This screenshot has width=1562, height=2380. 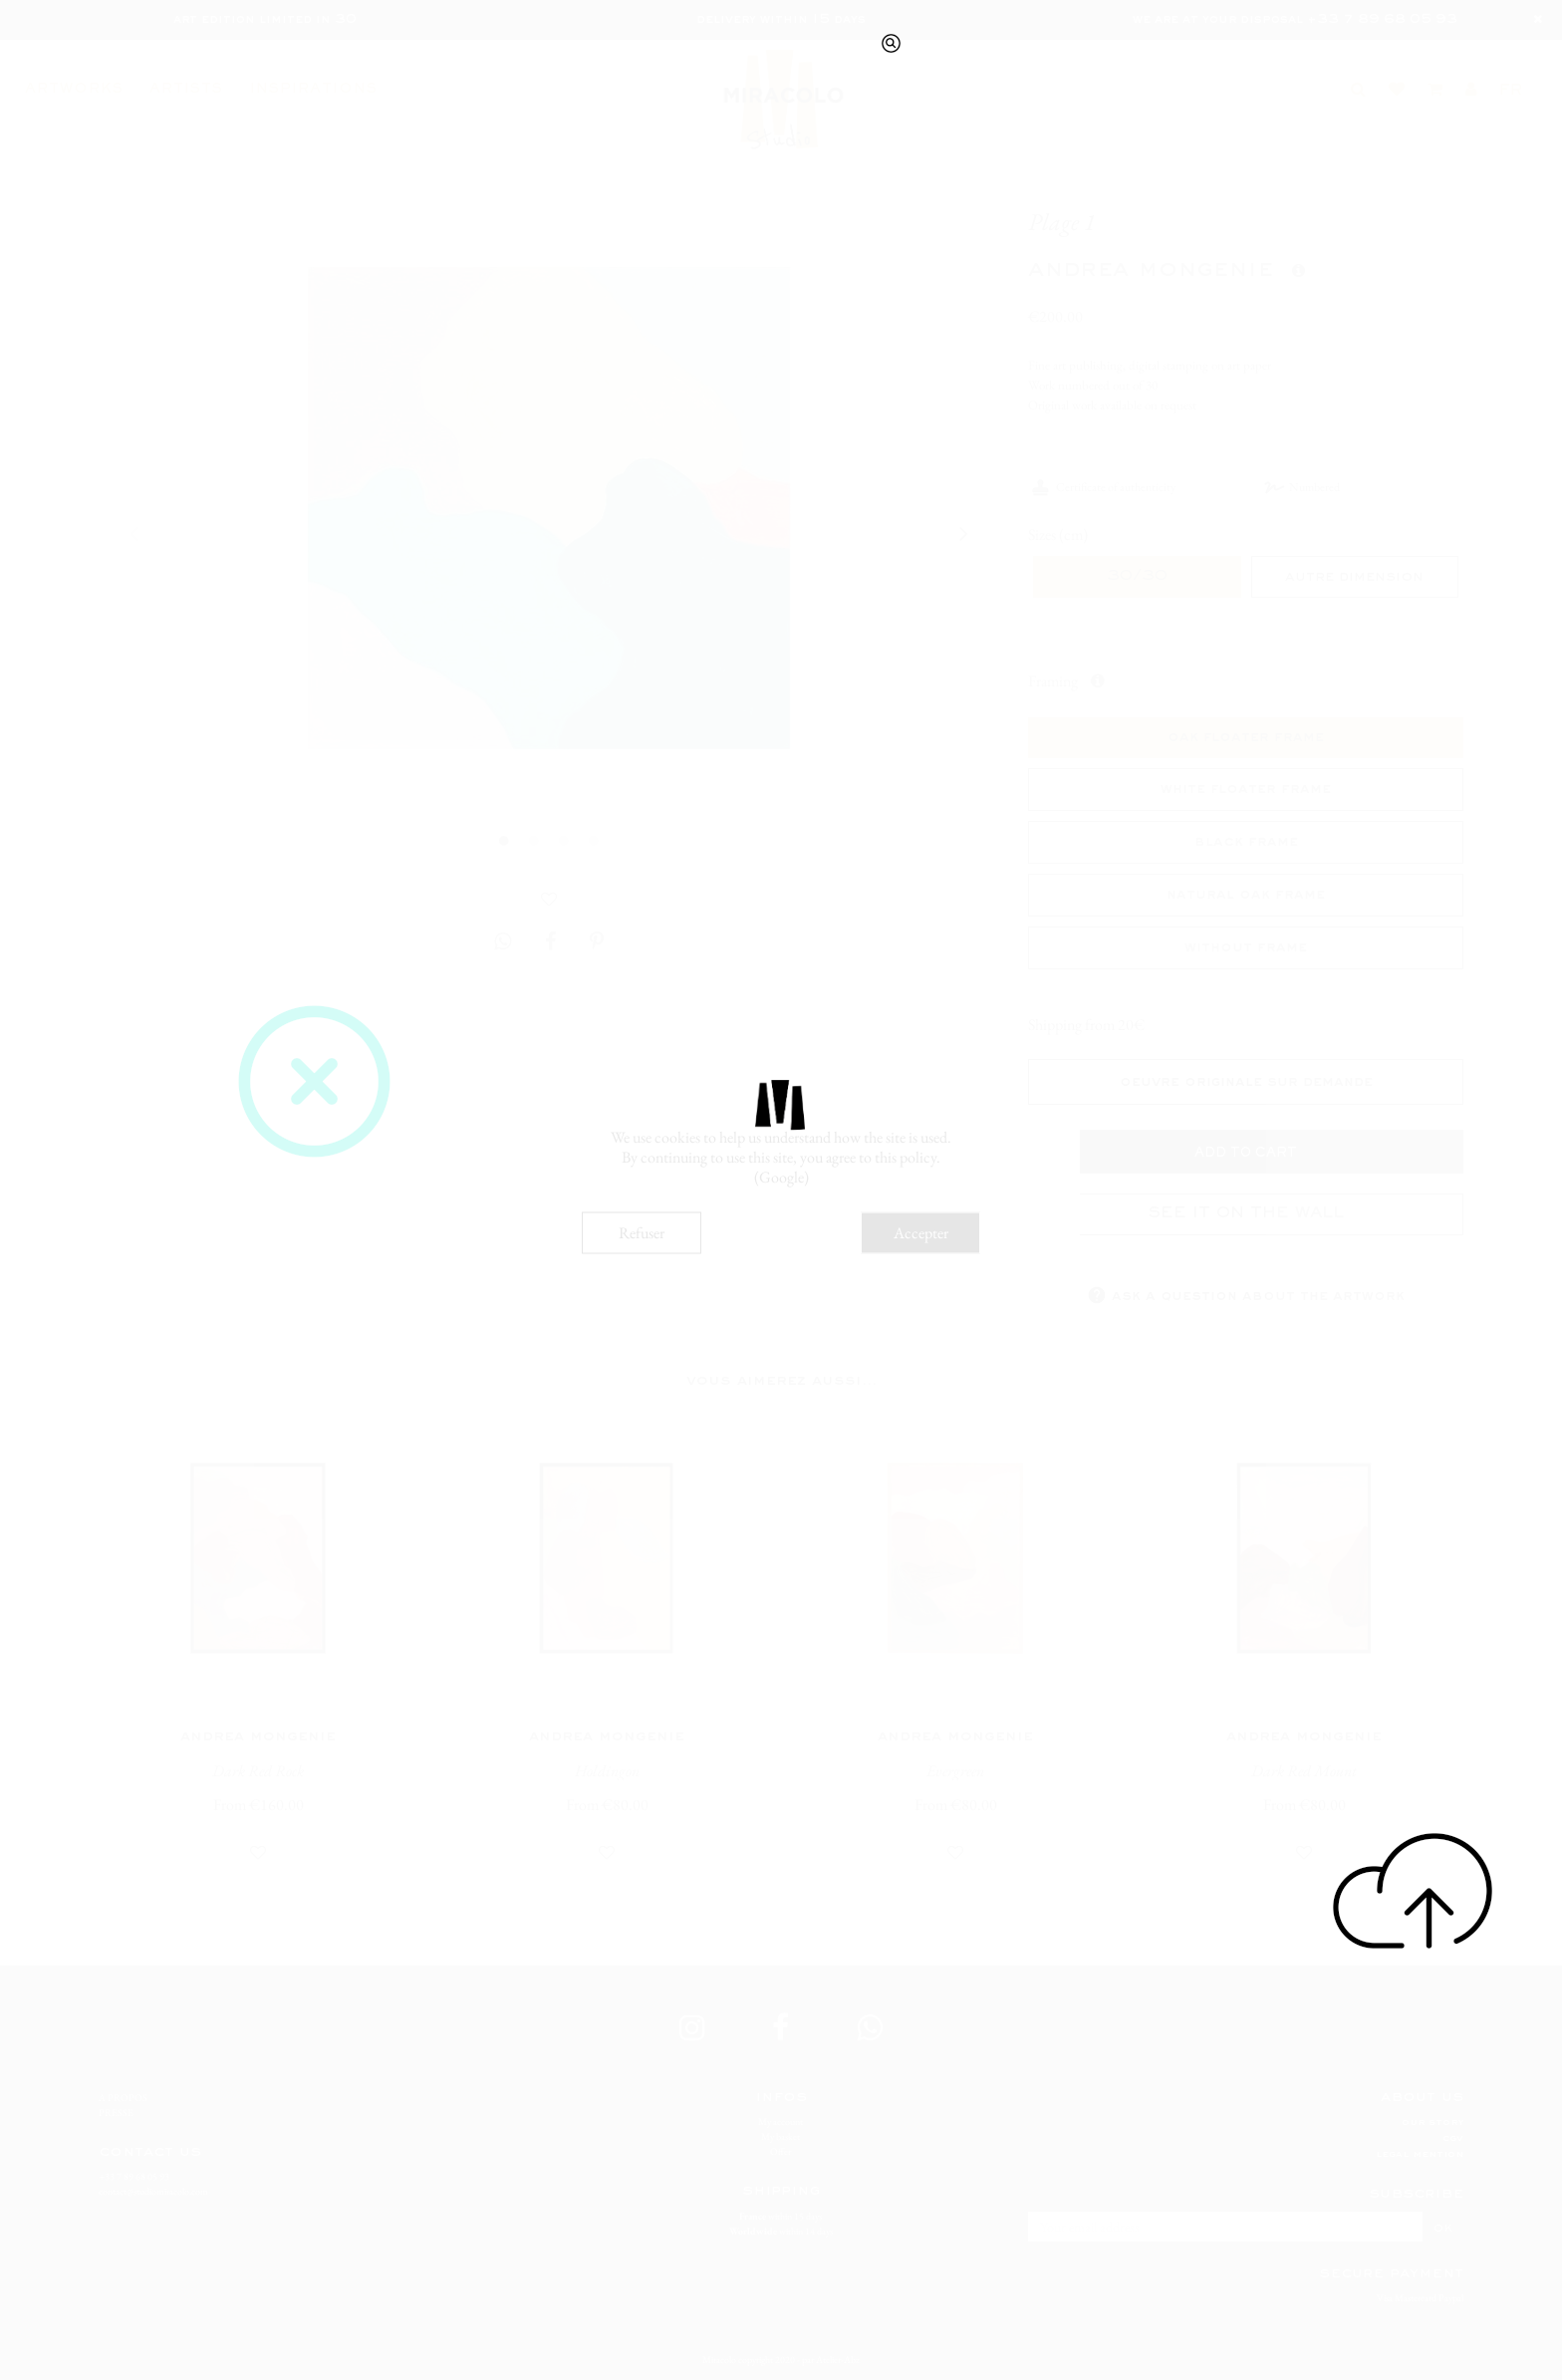 I want to click on tap to search, so click(x=891, y=43).